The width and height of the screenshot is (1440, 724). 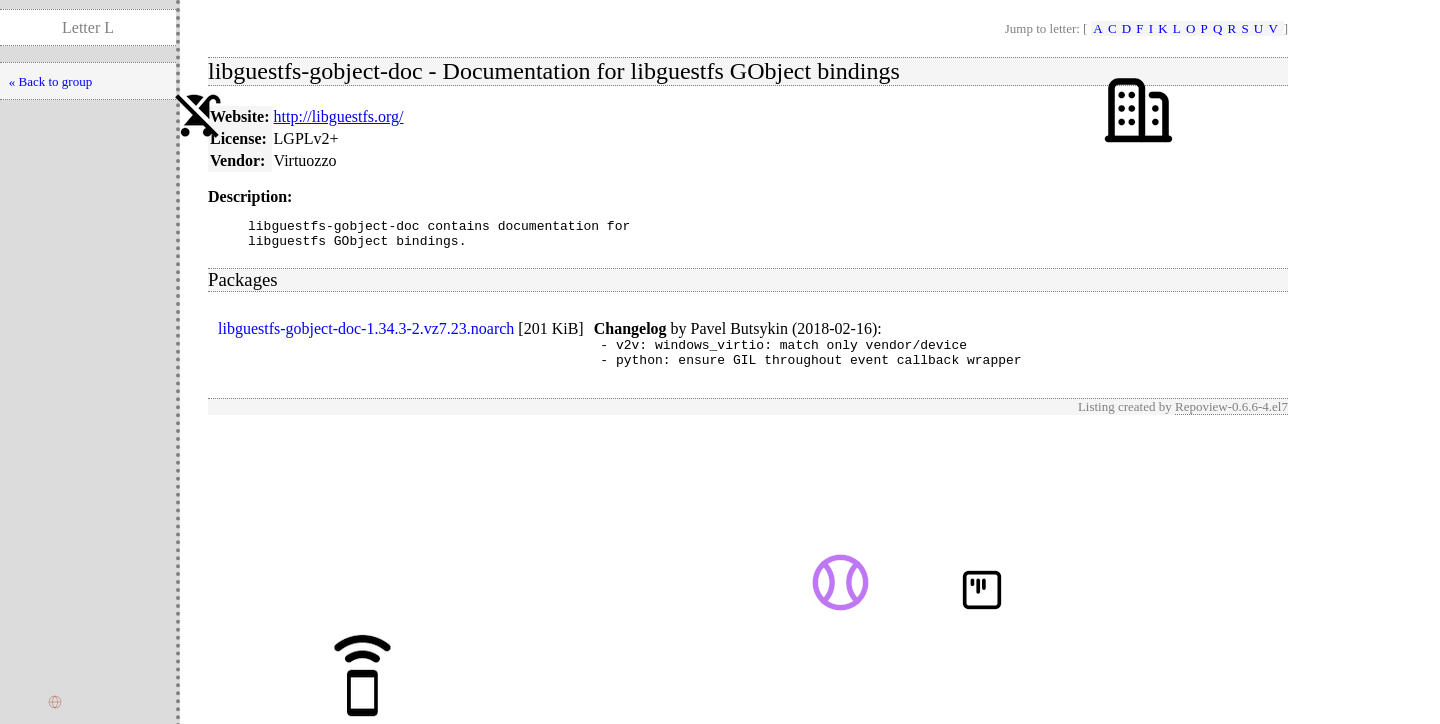 What do you see at coordinates (840, 582) in the screenshot?
I see `access tennis or racquet sports features` at bounding box center [840, 582].